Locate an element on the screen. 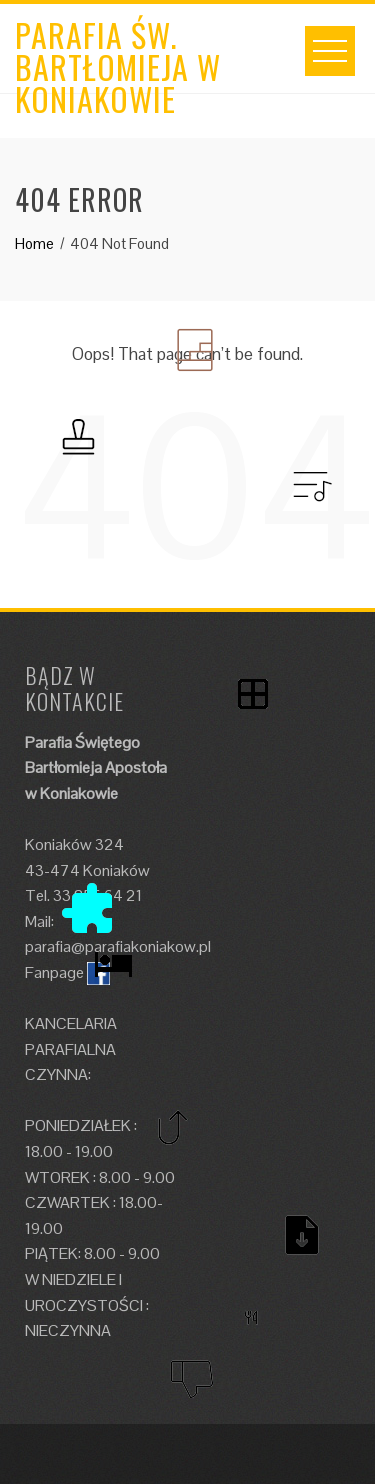 Image resolution: width=375 pixels, height=1484 pixels. apply a stamp or seal to a document is located at coordinates (78, 437).